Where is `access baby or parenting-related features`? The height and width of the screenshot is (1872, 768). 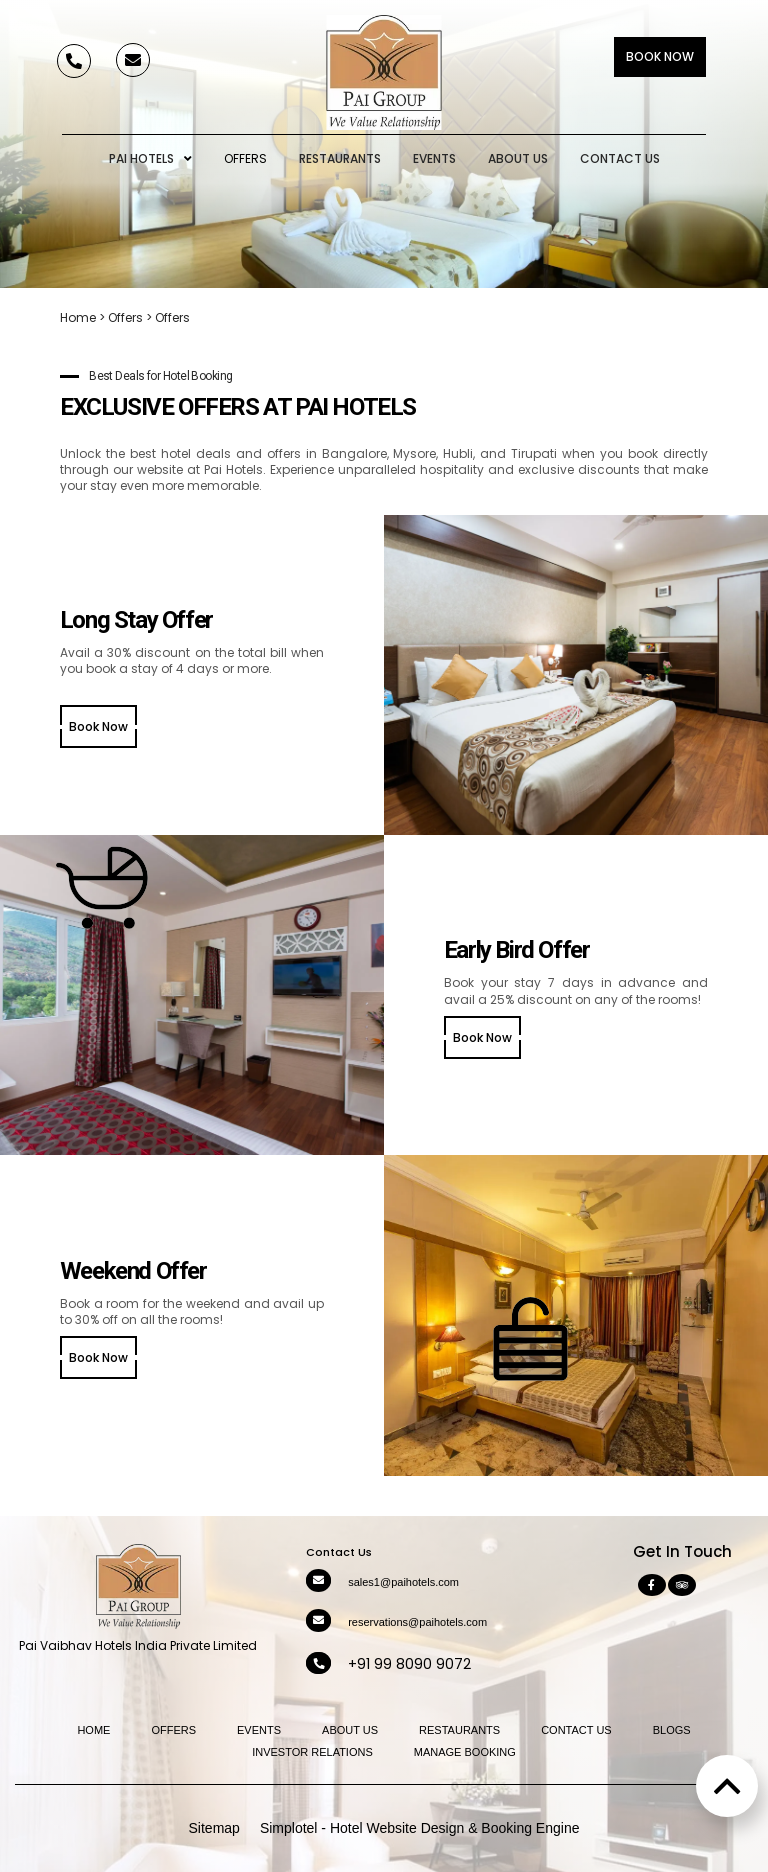 access baby or parenting-related features is located at coordinates (103, 884).